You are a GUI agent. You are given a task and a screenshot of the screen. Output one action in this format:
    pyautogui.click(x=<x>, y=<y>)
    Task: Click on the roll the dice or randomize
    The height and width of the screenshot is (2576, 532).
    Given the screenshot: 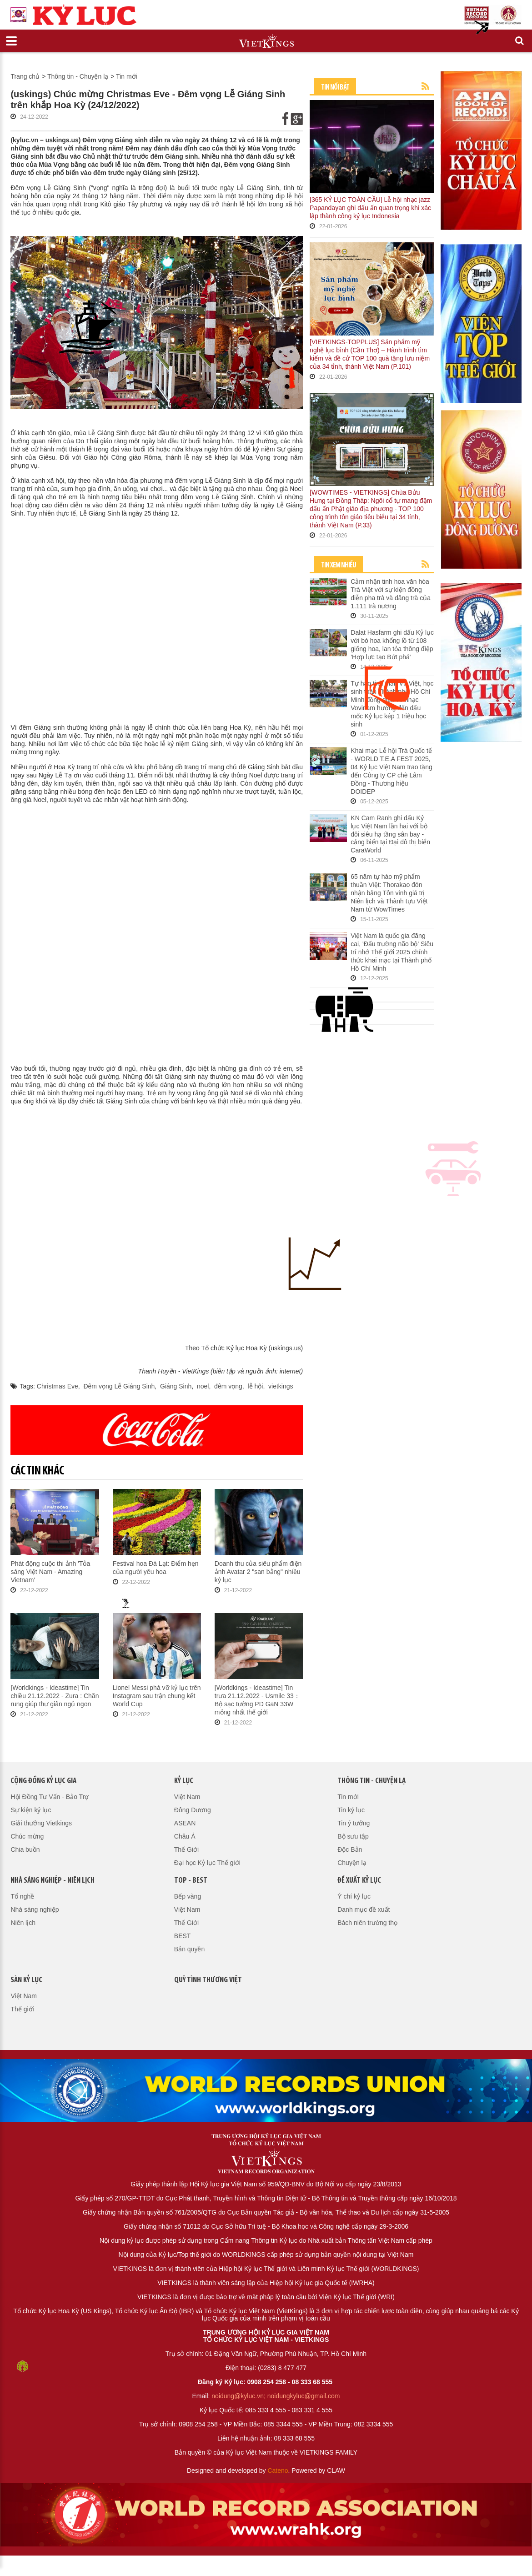 What is the action you would take?
    pyautogui.click(x=22, y=2366)
    